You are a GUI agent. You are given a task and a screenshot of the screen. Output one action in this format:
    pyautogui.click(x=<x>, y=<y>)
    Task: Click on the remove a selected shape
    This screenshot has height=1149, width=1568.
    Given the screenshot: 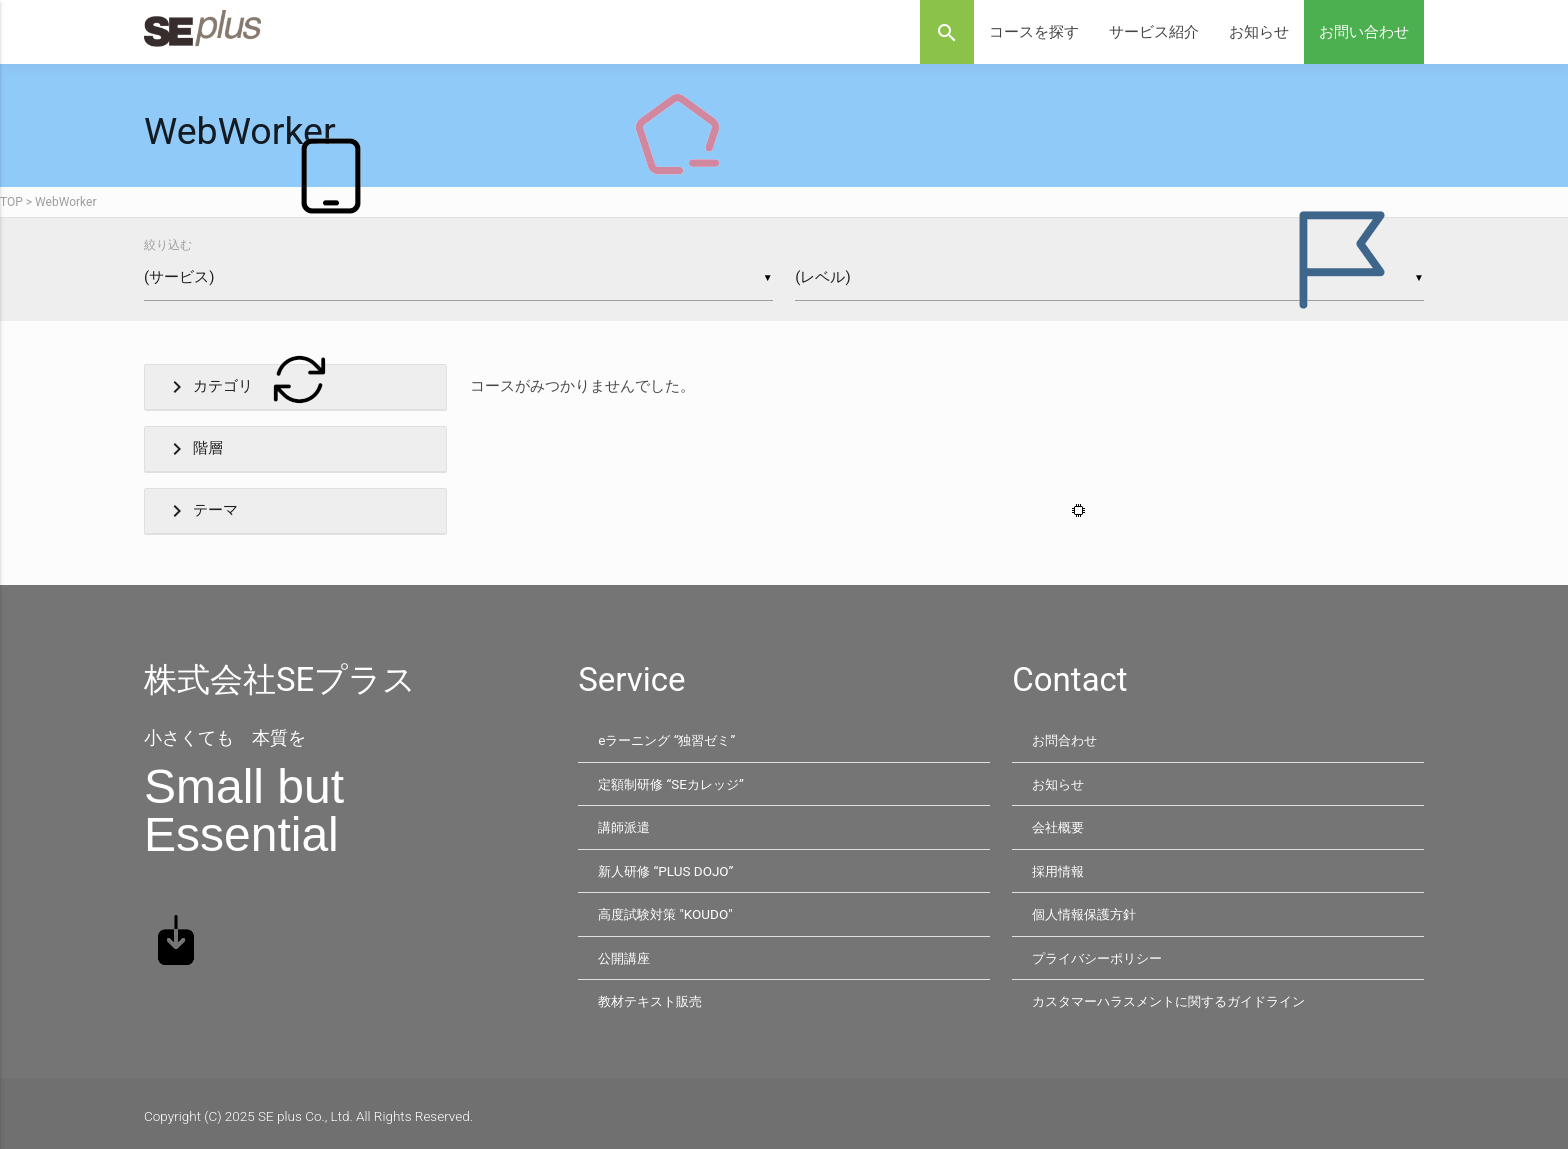 What is the action you would take?
    pyautogui.click(x=677, y=136)
    